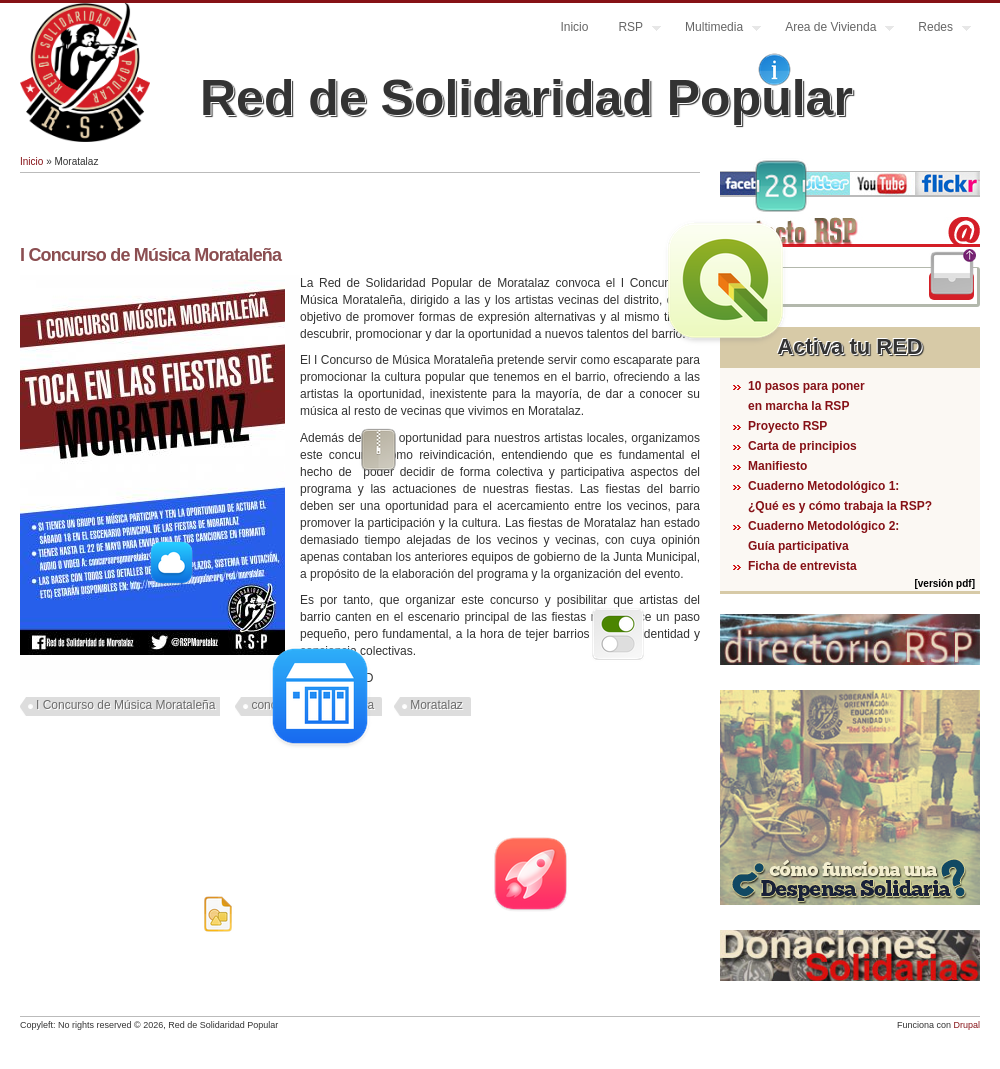  What do you see at coordinates (218, 914) in the screenshot?
I see `open an opendocument graphics template file` at bounding box center [218, 914].